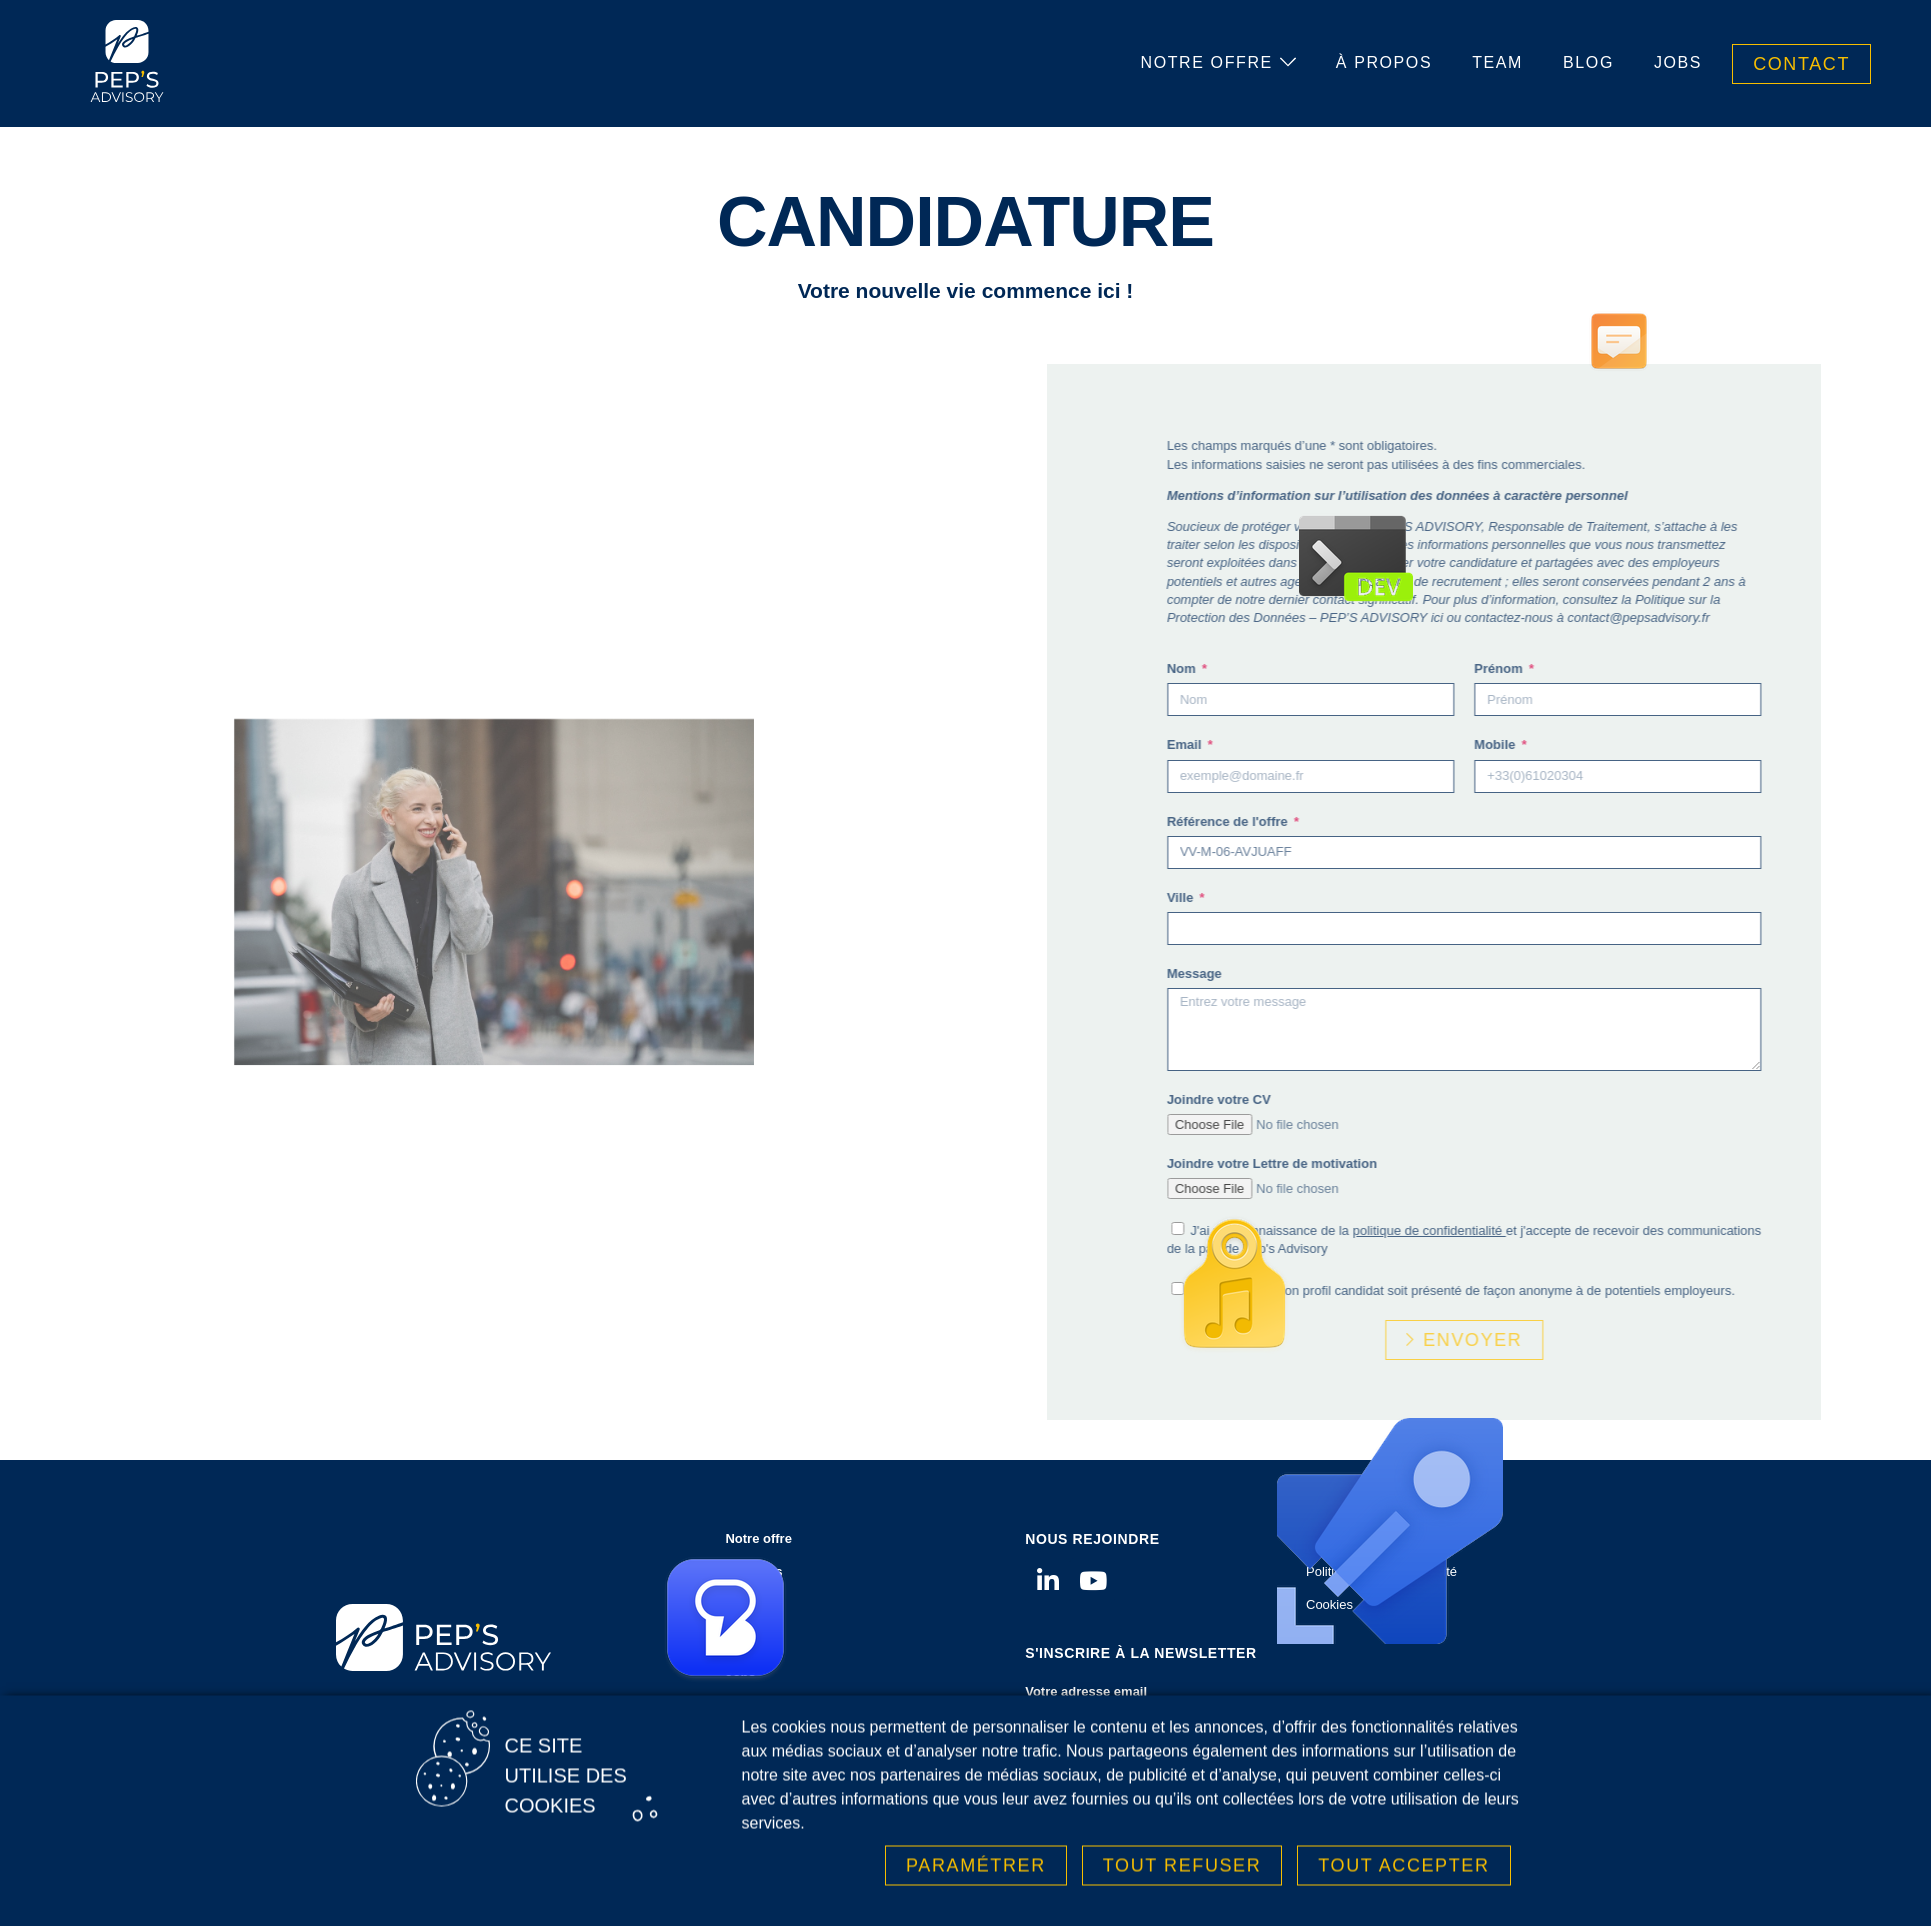 This screenshot has width=1931, height=1926. I want to click on open the developer terminal application, so click(1356, 556).